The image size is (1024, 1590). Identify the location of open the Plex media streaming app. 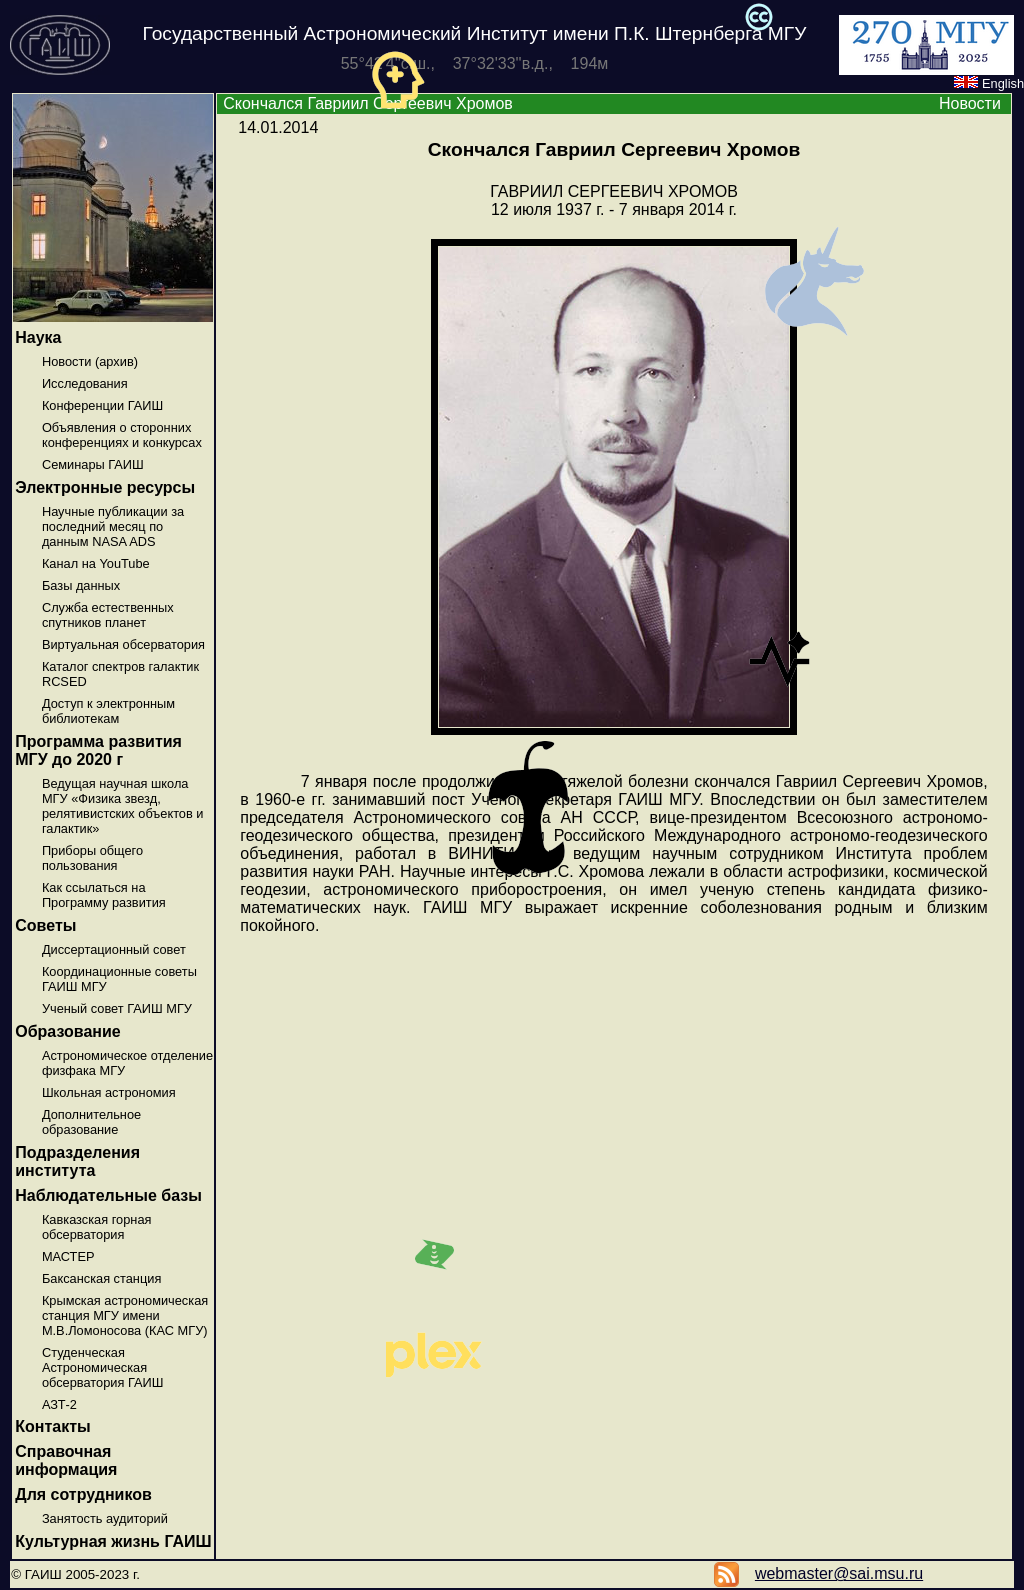
(434, 1355).